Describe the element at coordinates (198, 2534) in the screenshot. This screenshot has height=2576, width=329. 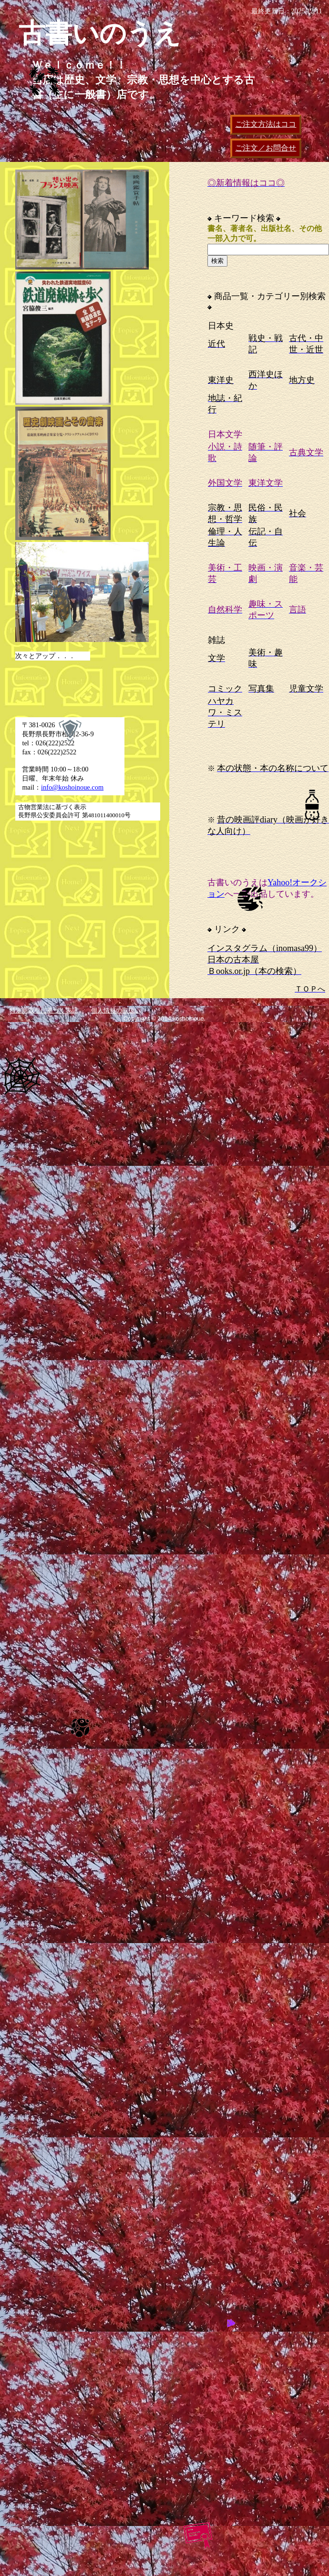
I see `view your certificates or achievements` at that location.